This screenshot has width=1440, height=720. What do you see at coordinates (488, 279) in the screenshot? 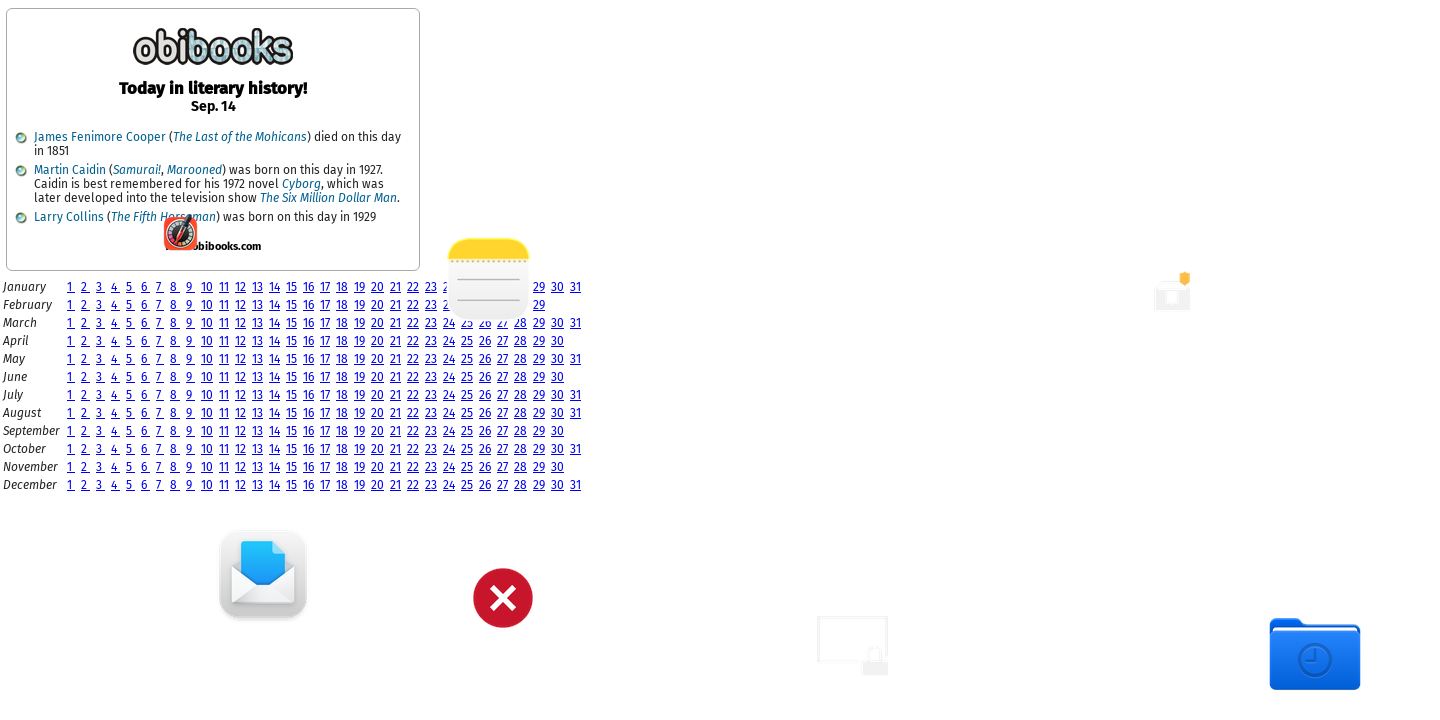
I see `open tomboy notes app` at bounding box center [488, 279].